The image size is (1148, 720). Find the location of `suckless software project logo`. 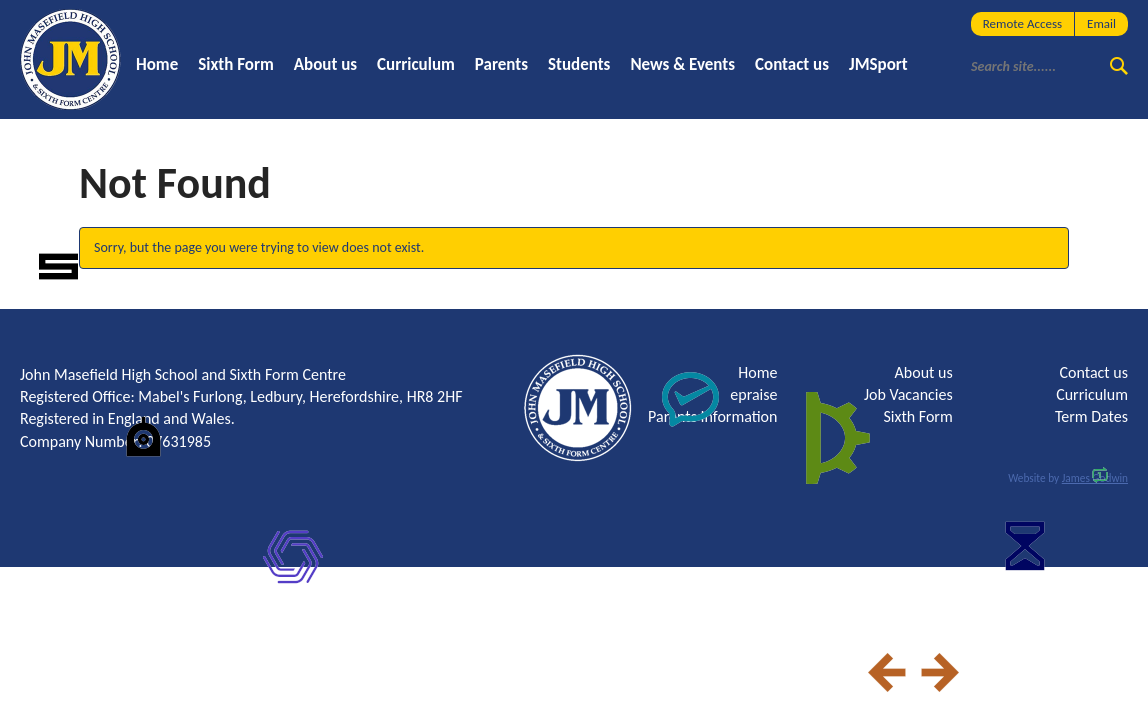

suckless software project logo is located at coordinates (58, 266).